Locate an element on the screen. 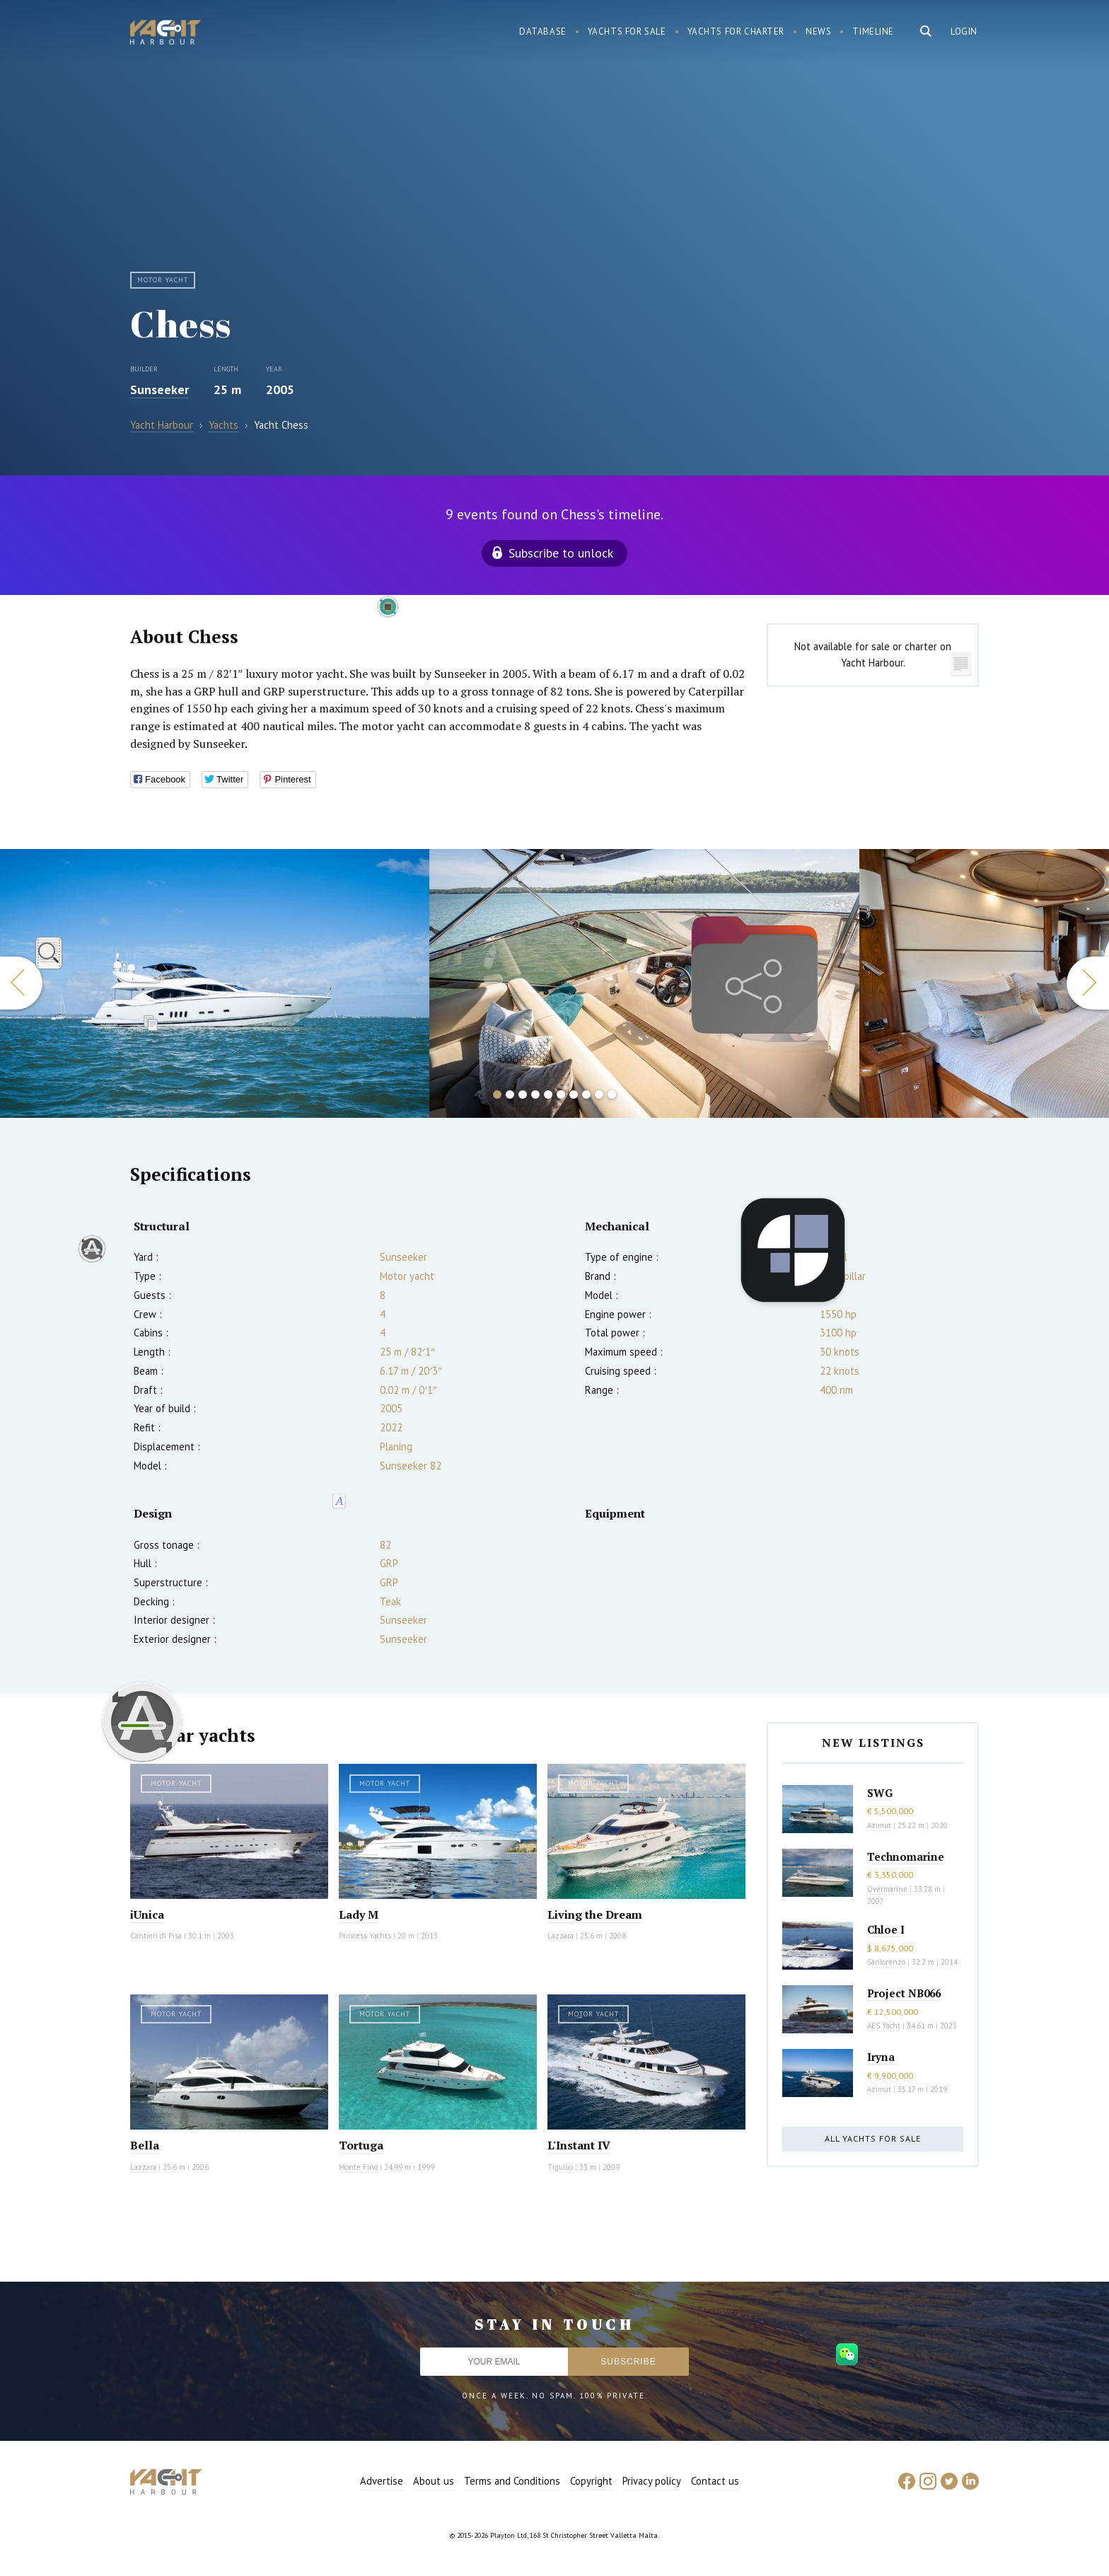  copy selected content to clipboard is located at coordinates (151, 1023).